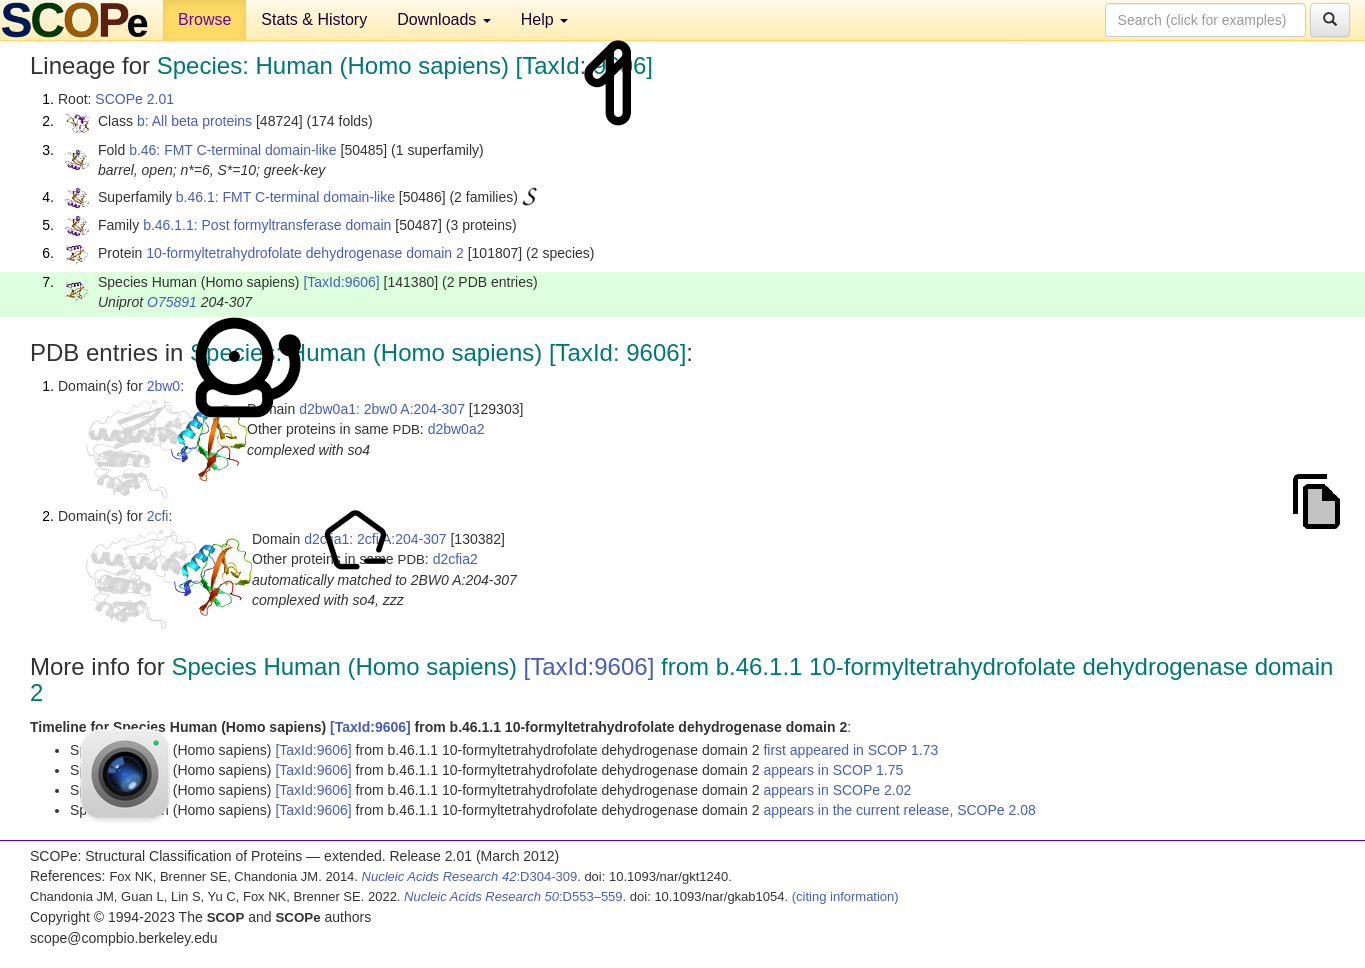 The height and width of the screenshot is (968, 1365). I want to click on access google one subscription settings, so click(614, 83).